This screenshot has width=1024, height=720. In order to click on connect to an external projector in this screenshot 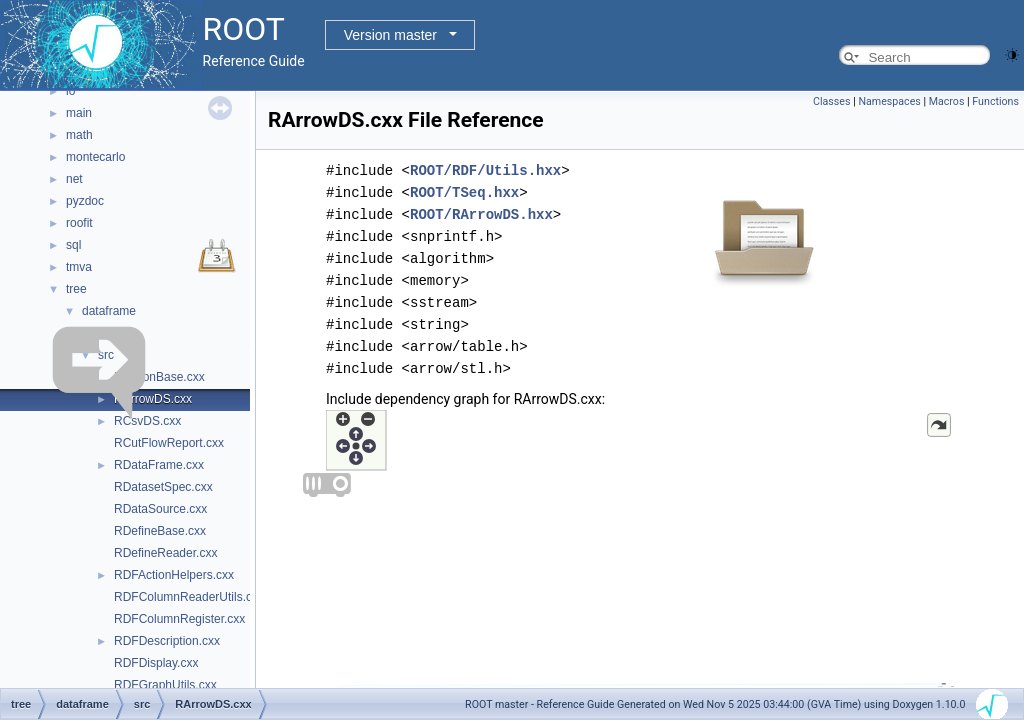, I will do `click(327, 482)`.